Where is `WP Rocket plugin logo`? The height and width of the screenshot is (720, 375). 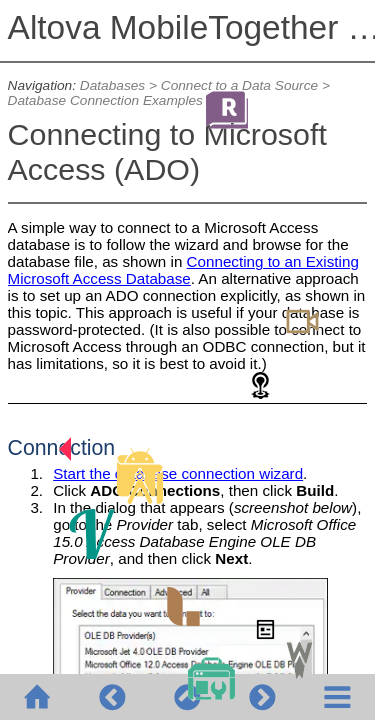
WP Rocket plugin logo is located at coordinates (299, 660).